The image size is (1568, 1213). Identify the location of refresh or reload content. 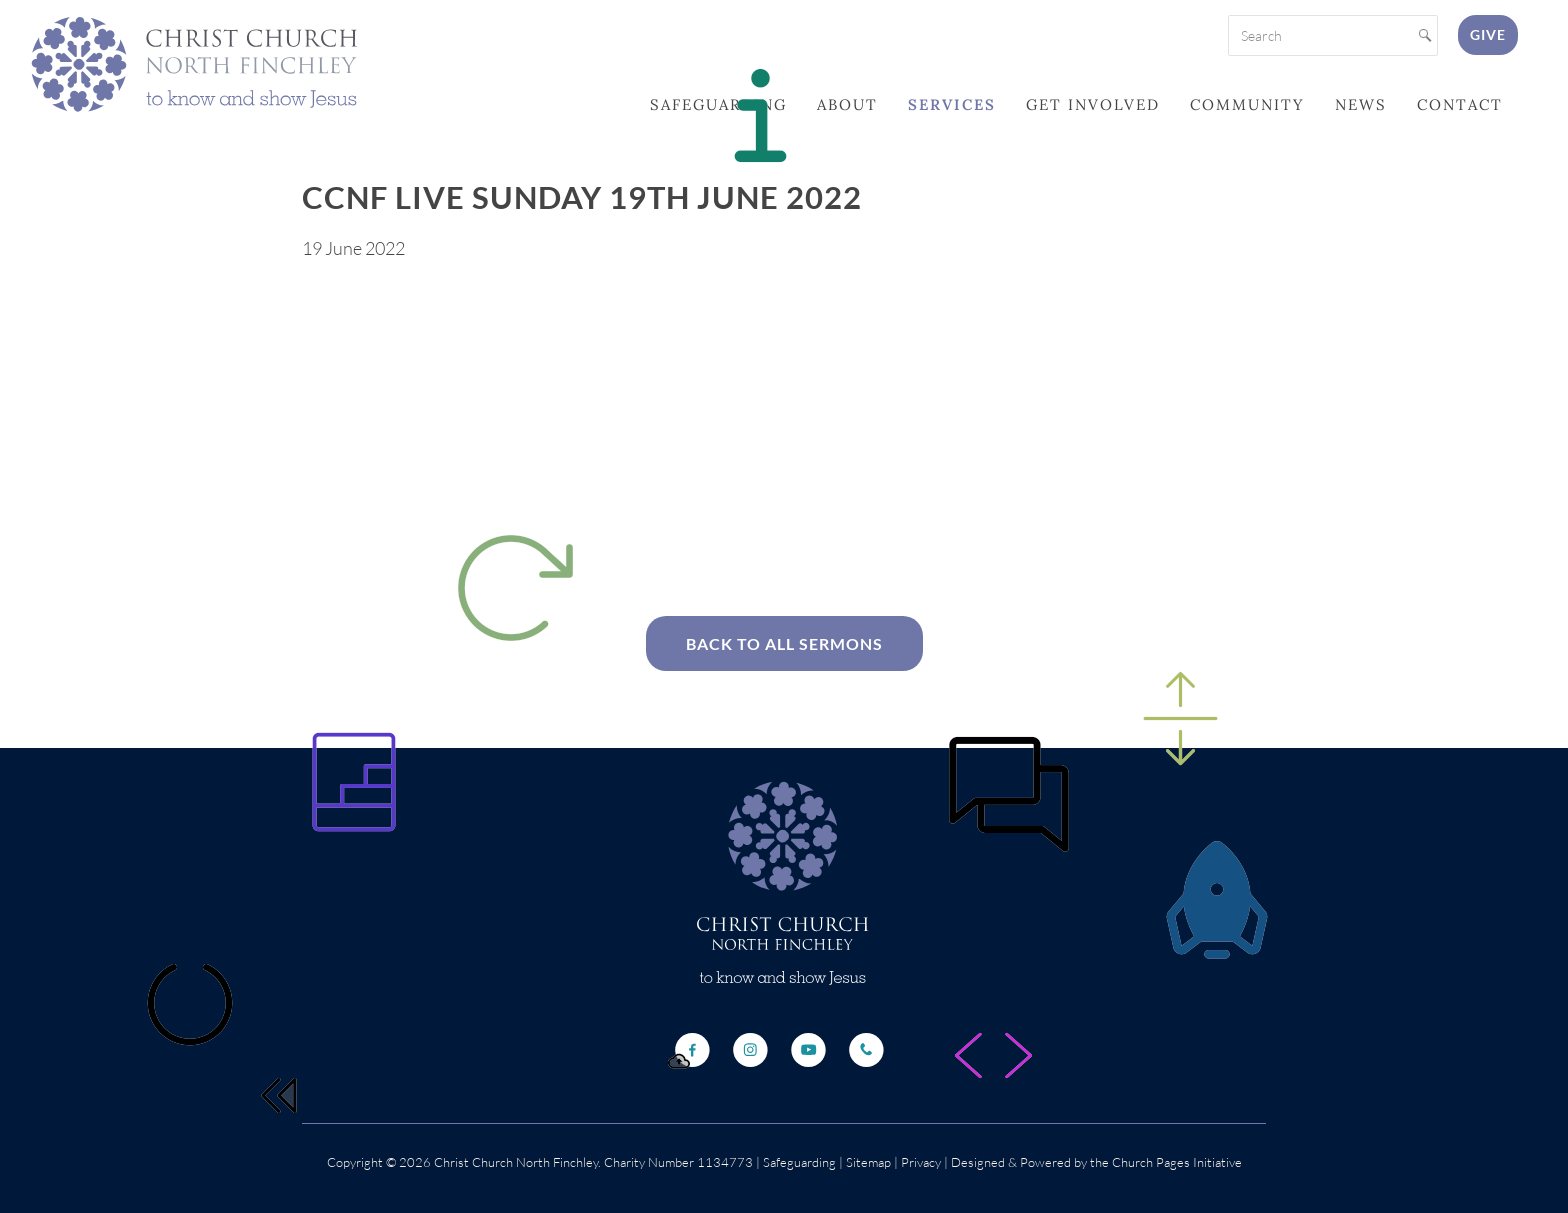
(511, 588).